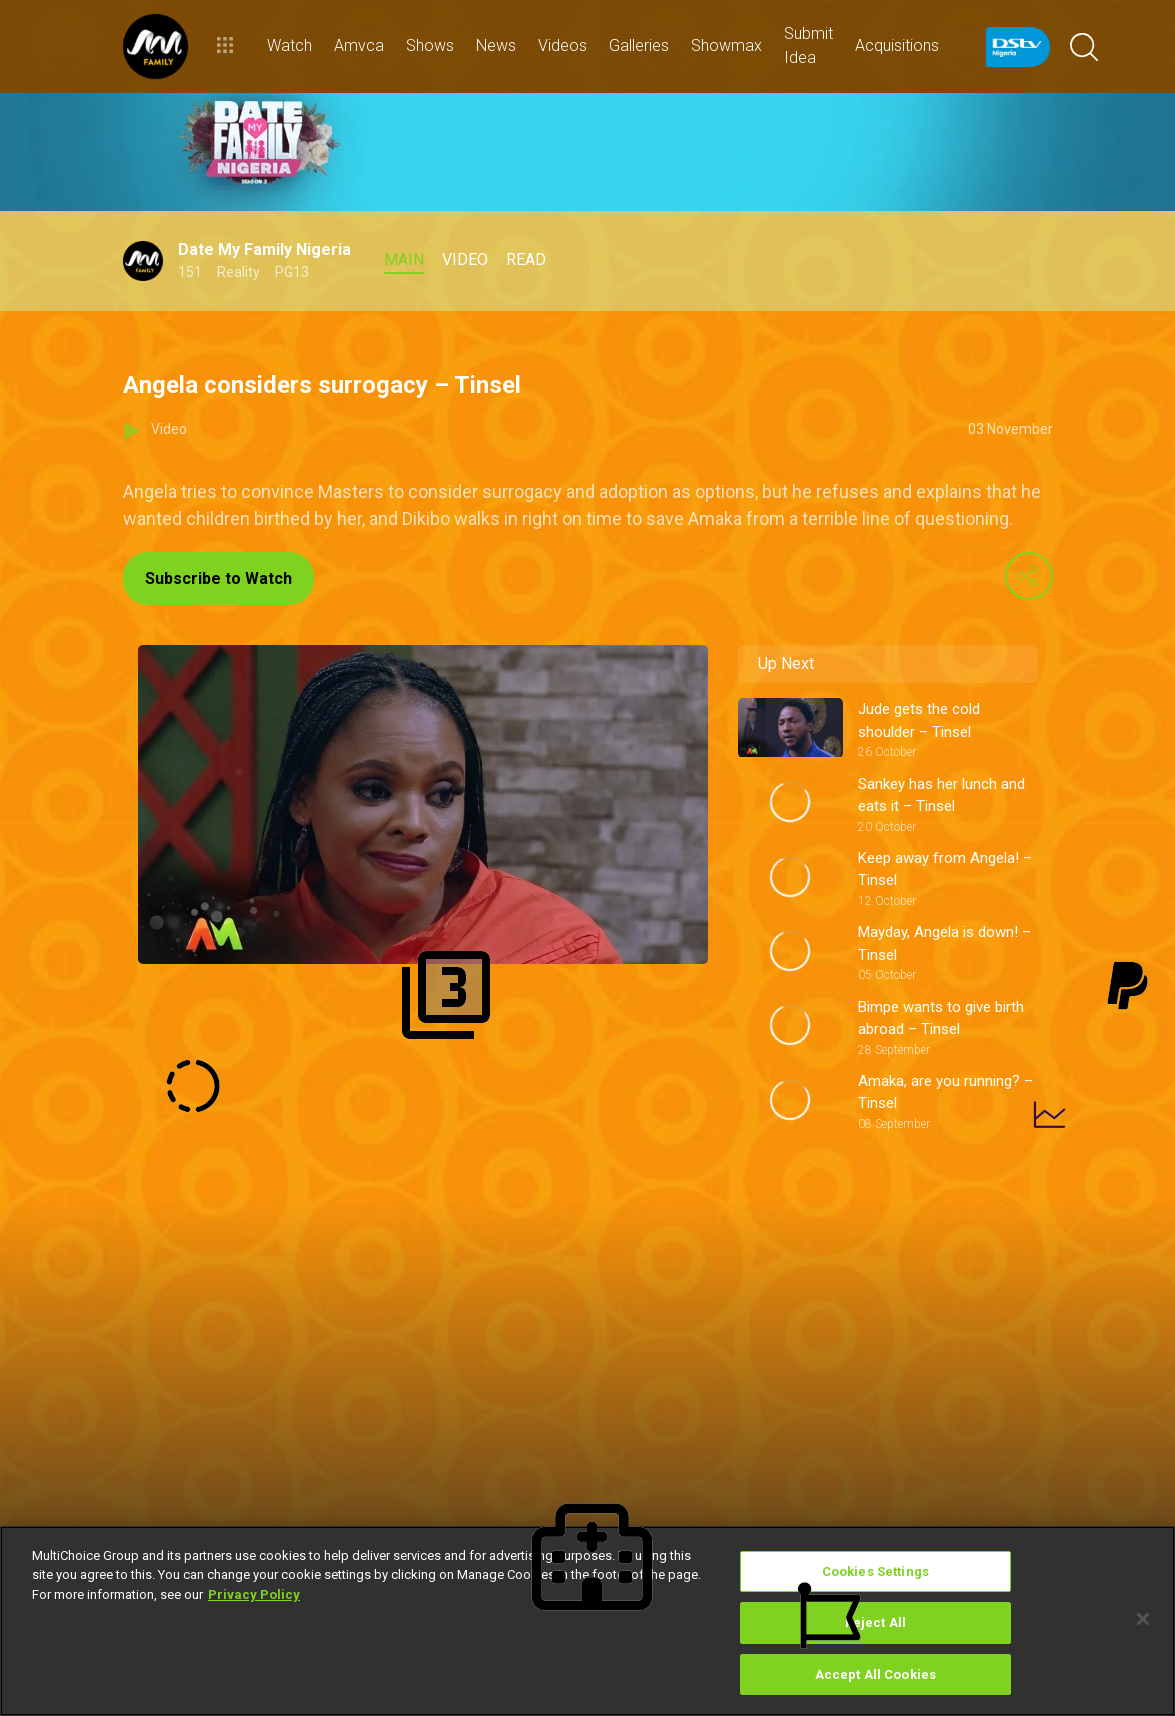  What do you see at coordinates (446, 995) in the screenshot?
I see `select filter option 3` at bounding box center [446, 995].